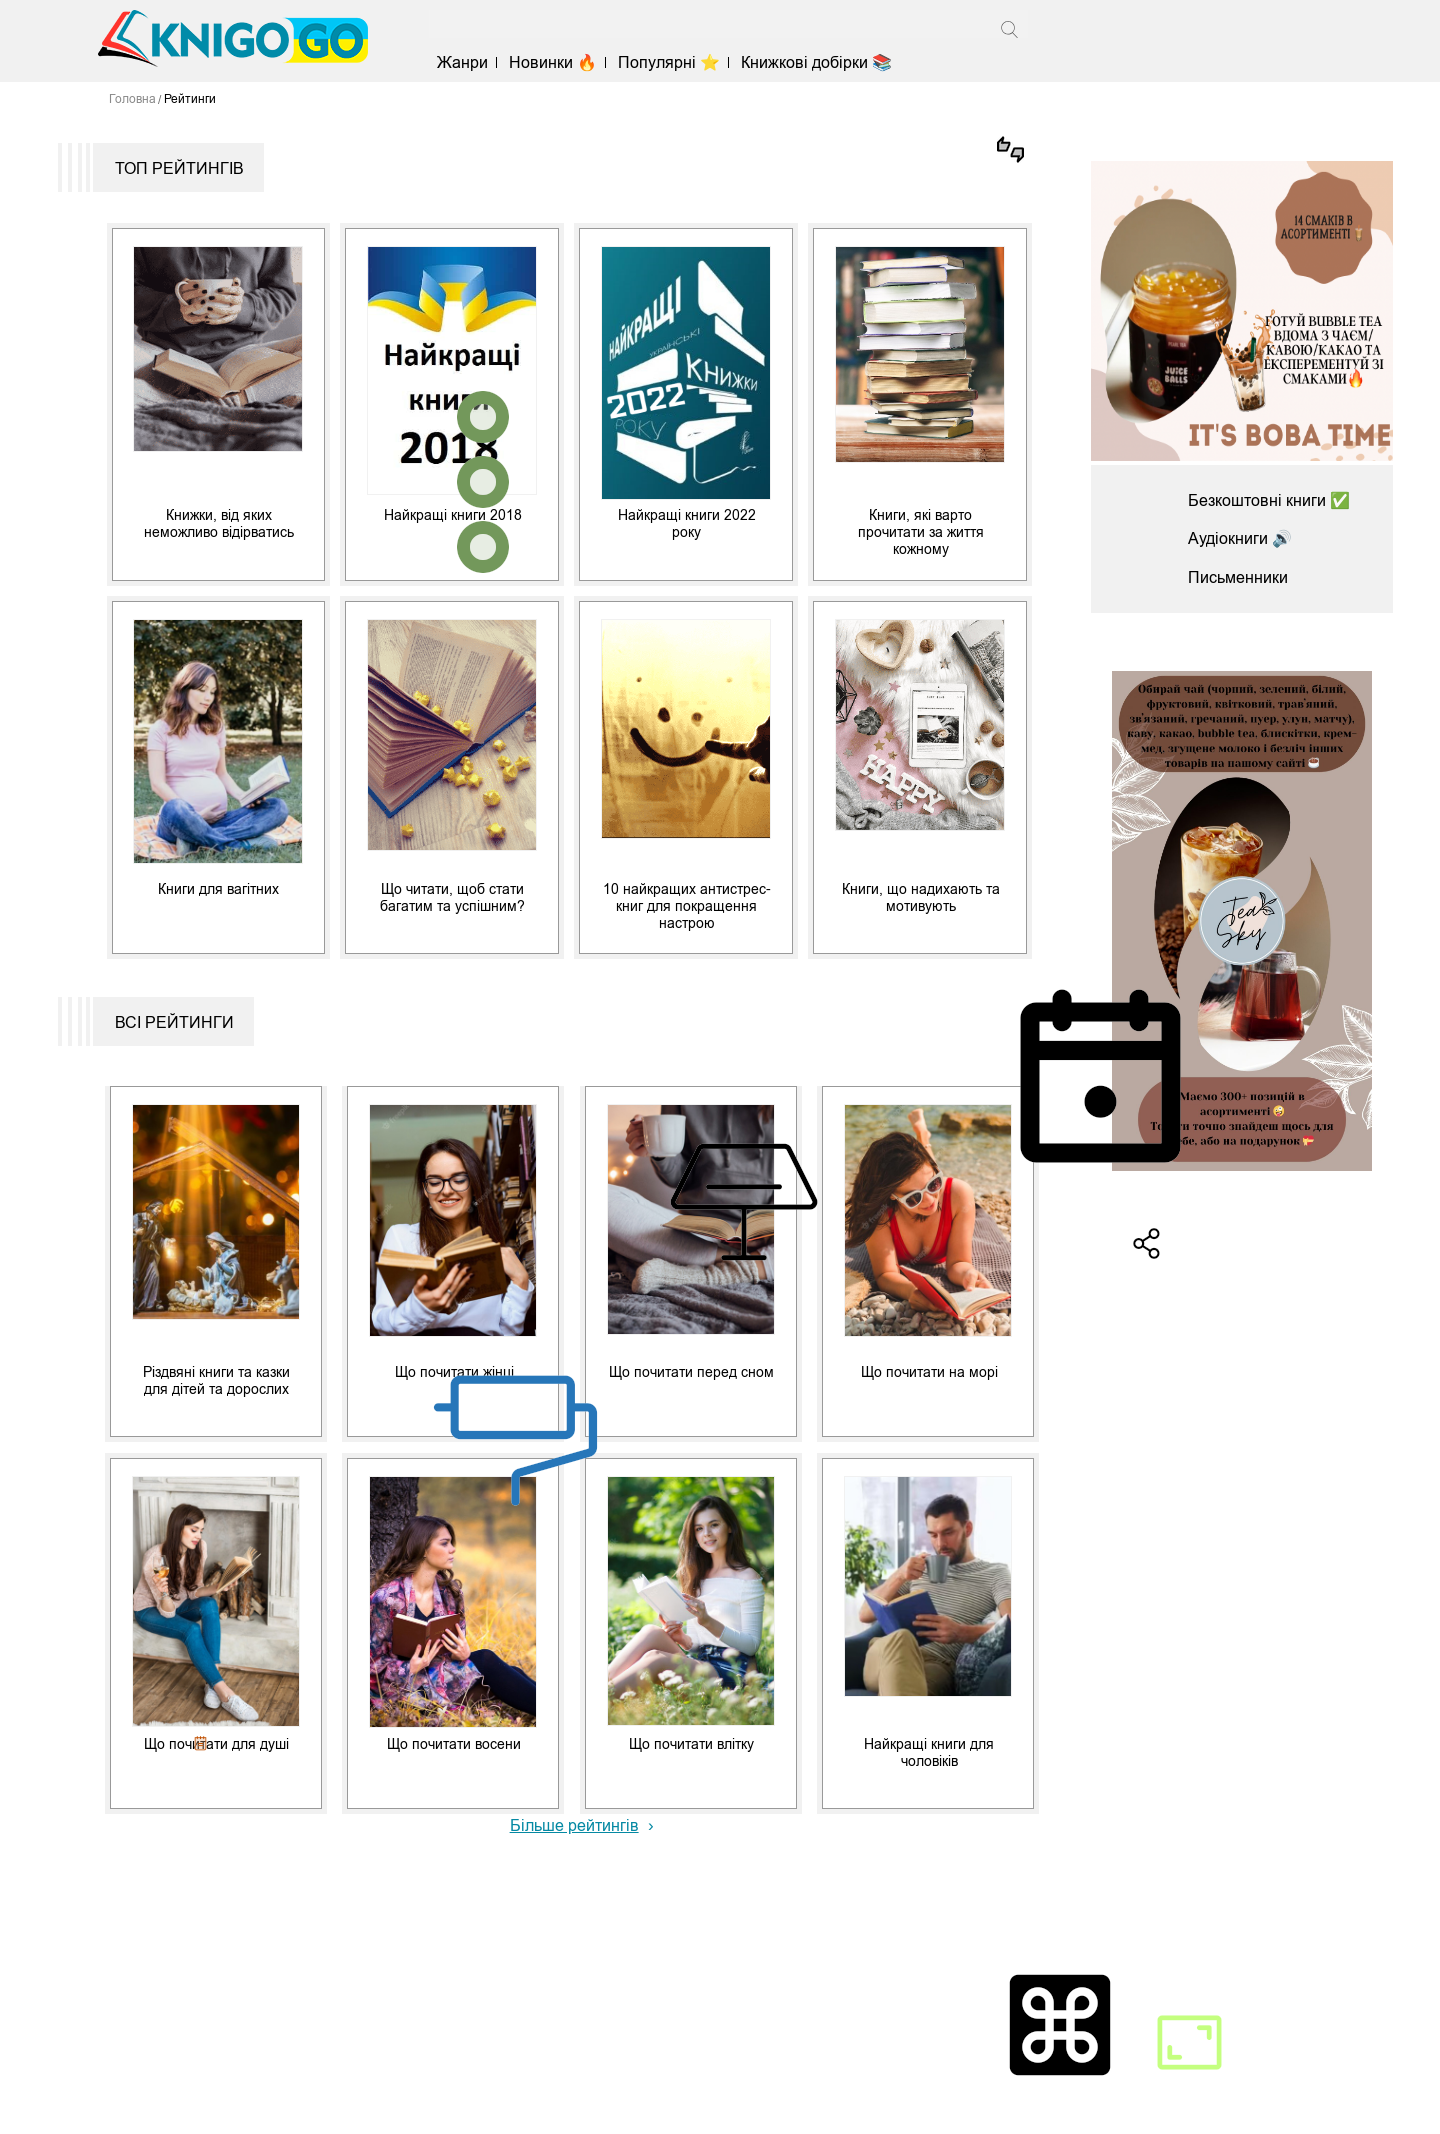 The height and width of the screenshot is (2134, 1440). I want to click on open more options menu, so click(483, 482).